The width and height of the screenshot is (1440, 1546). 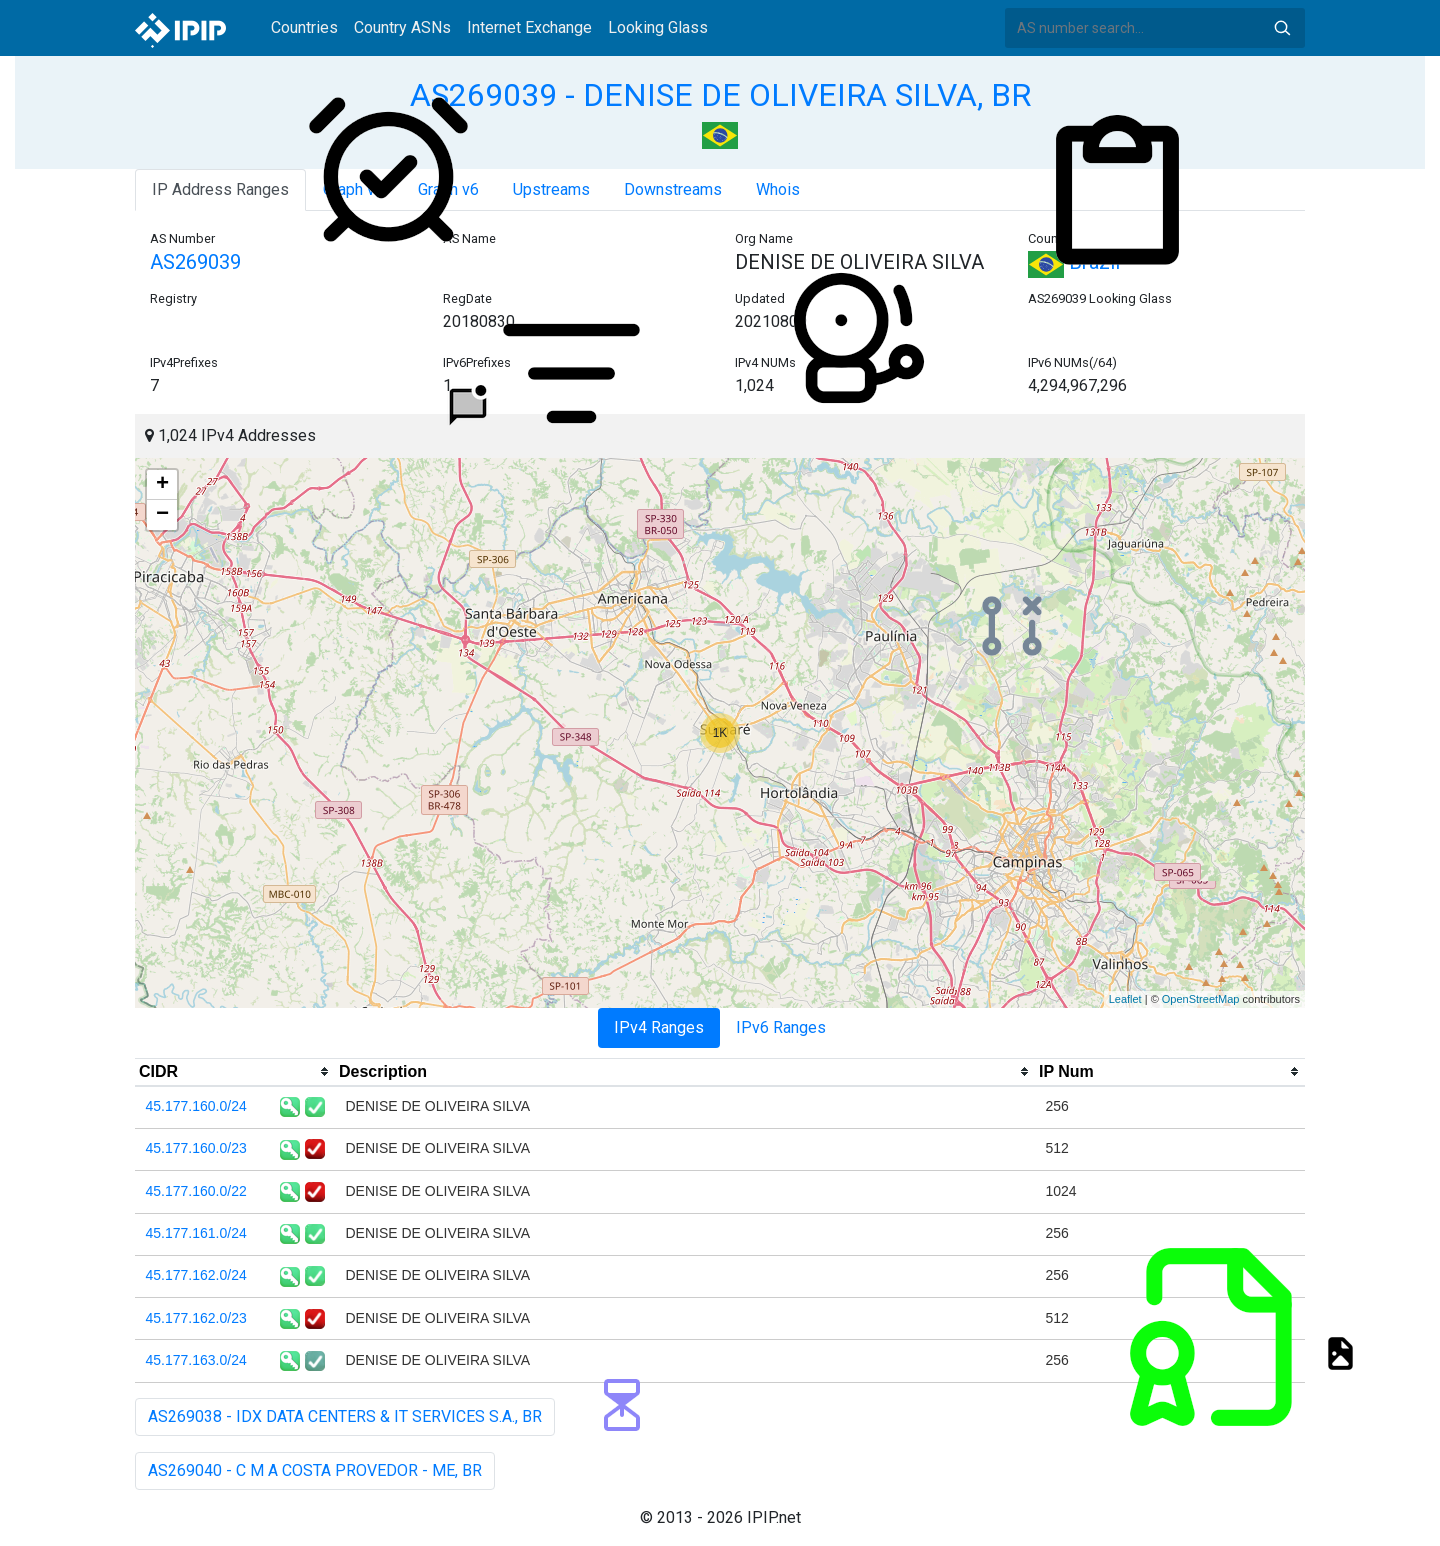 What do you see at coordinates (1219, 1337) in the screenshot?
I see `view certified or official document` at bounding box center [1219, 1337].